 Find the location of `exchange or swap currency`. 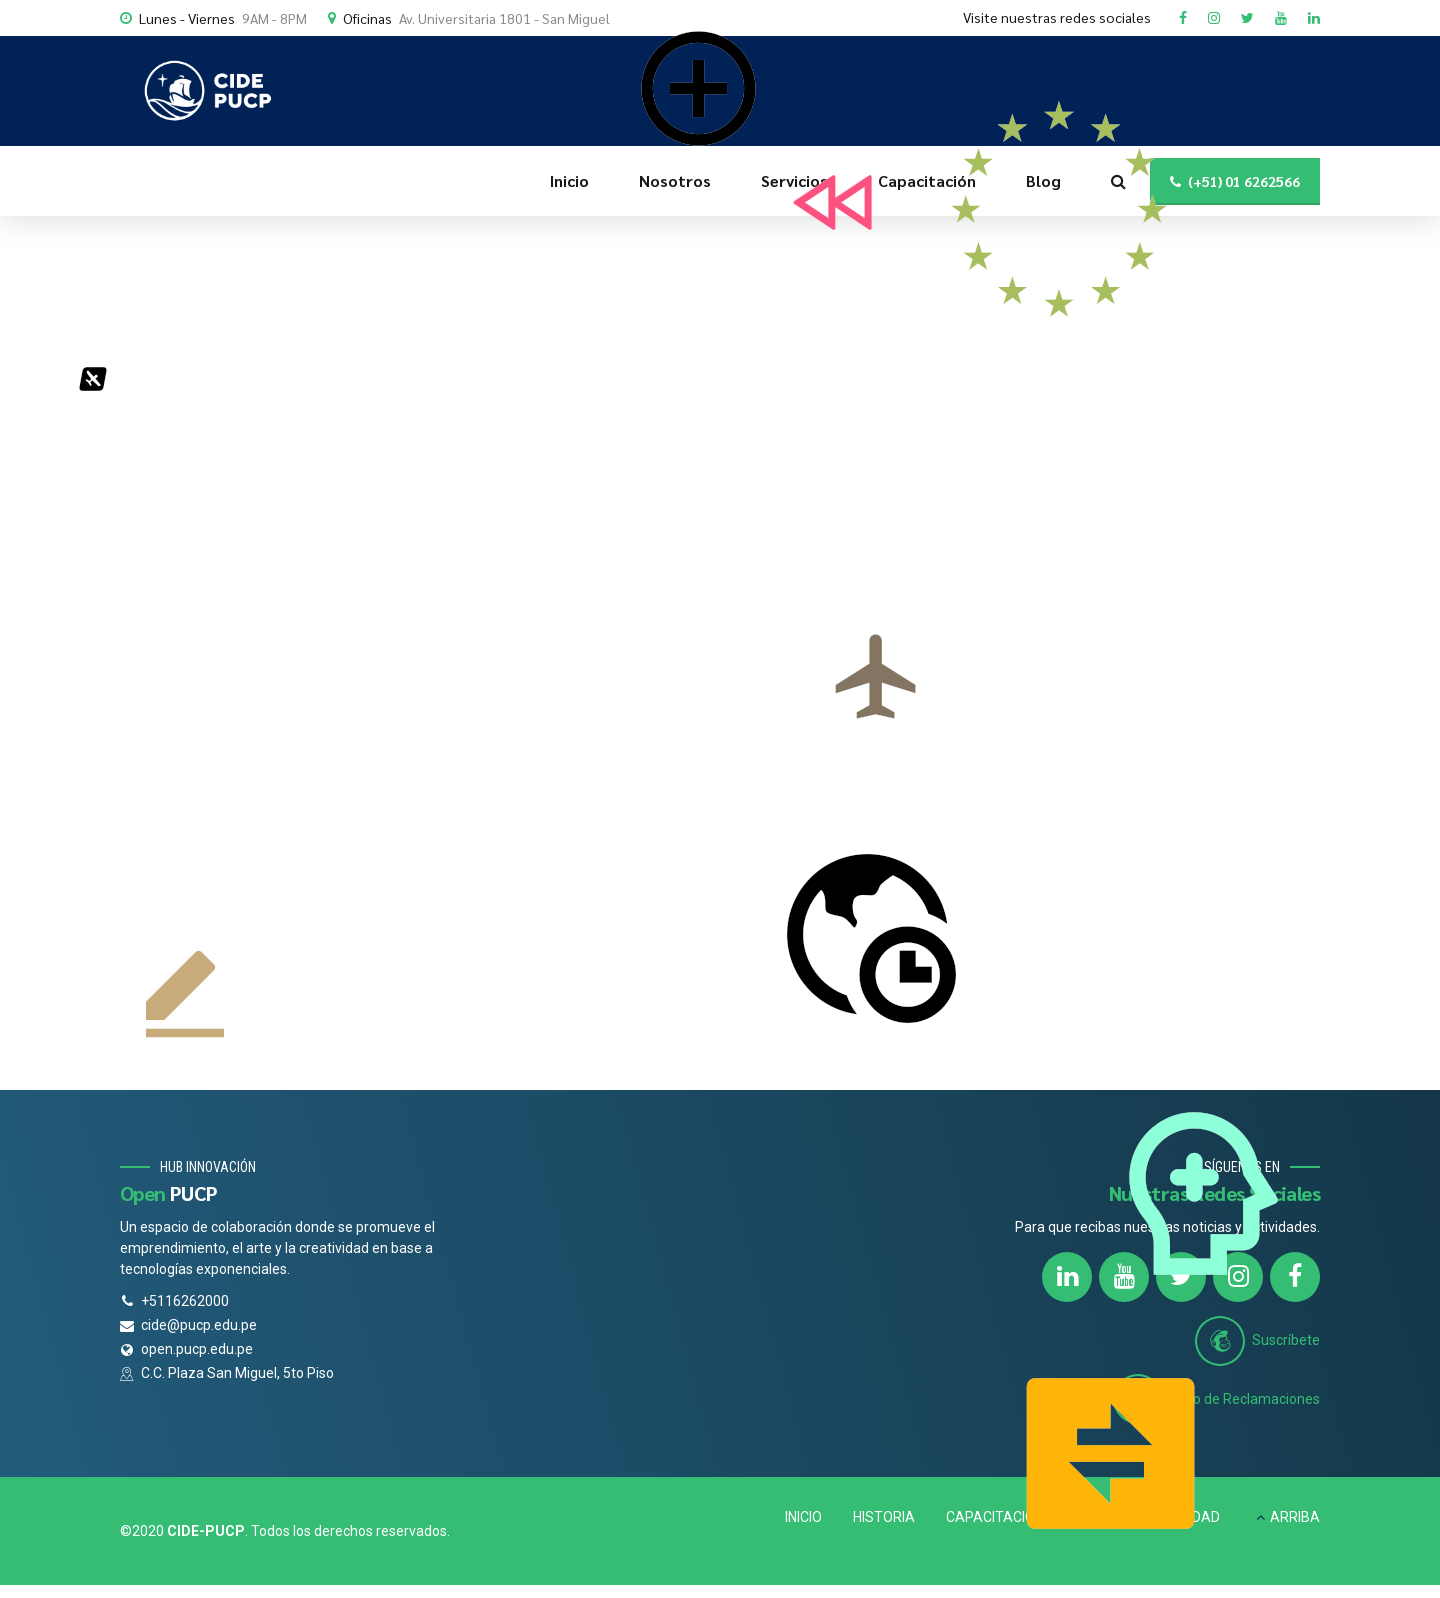

exchange or swap currency is located at coordinates (1110, 1453).